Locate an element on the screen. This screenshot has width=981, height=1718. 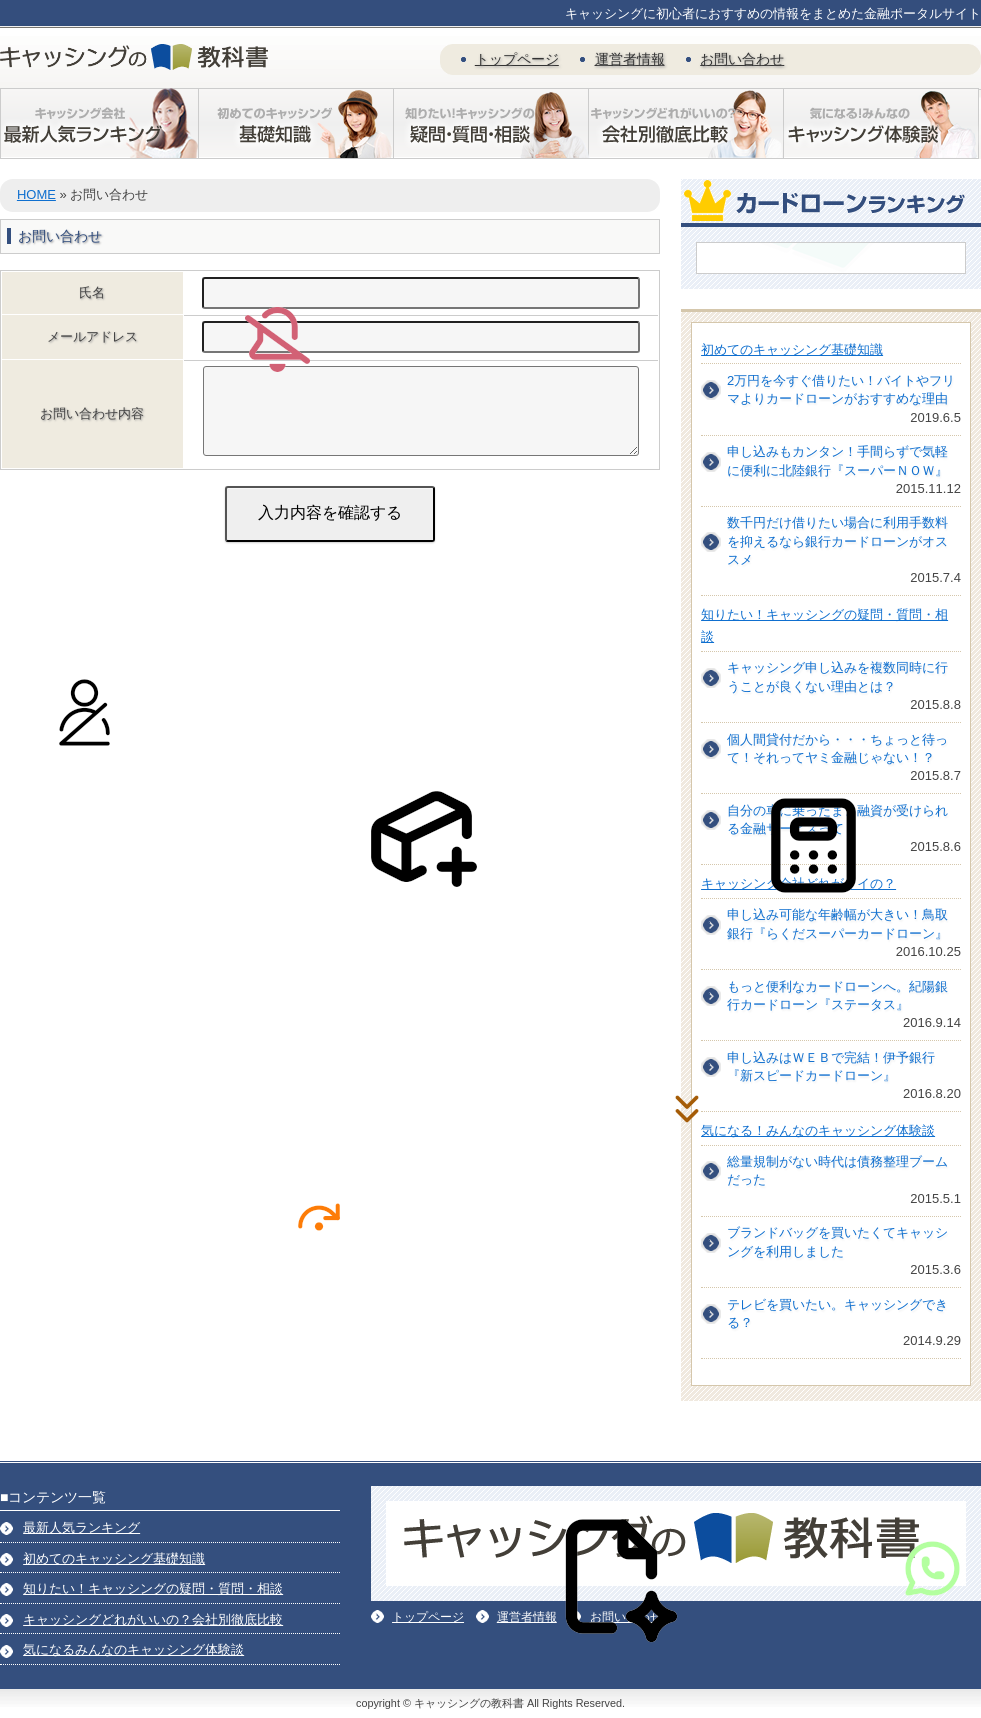
open WhatsApp messaging app is located at coordinates (932, 1568).